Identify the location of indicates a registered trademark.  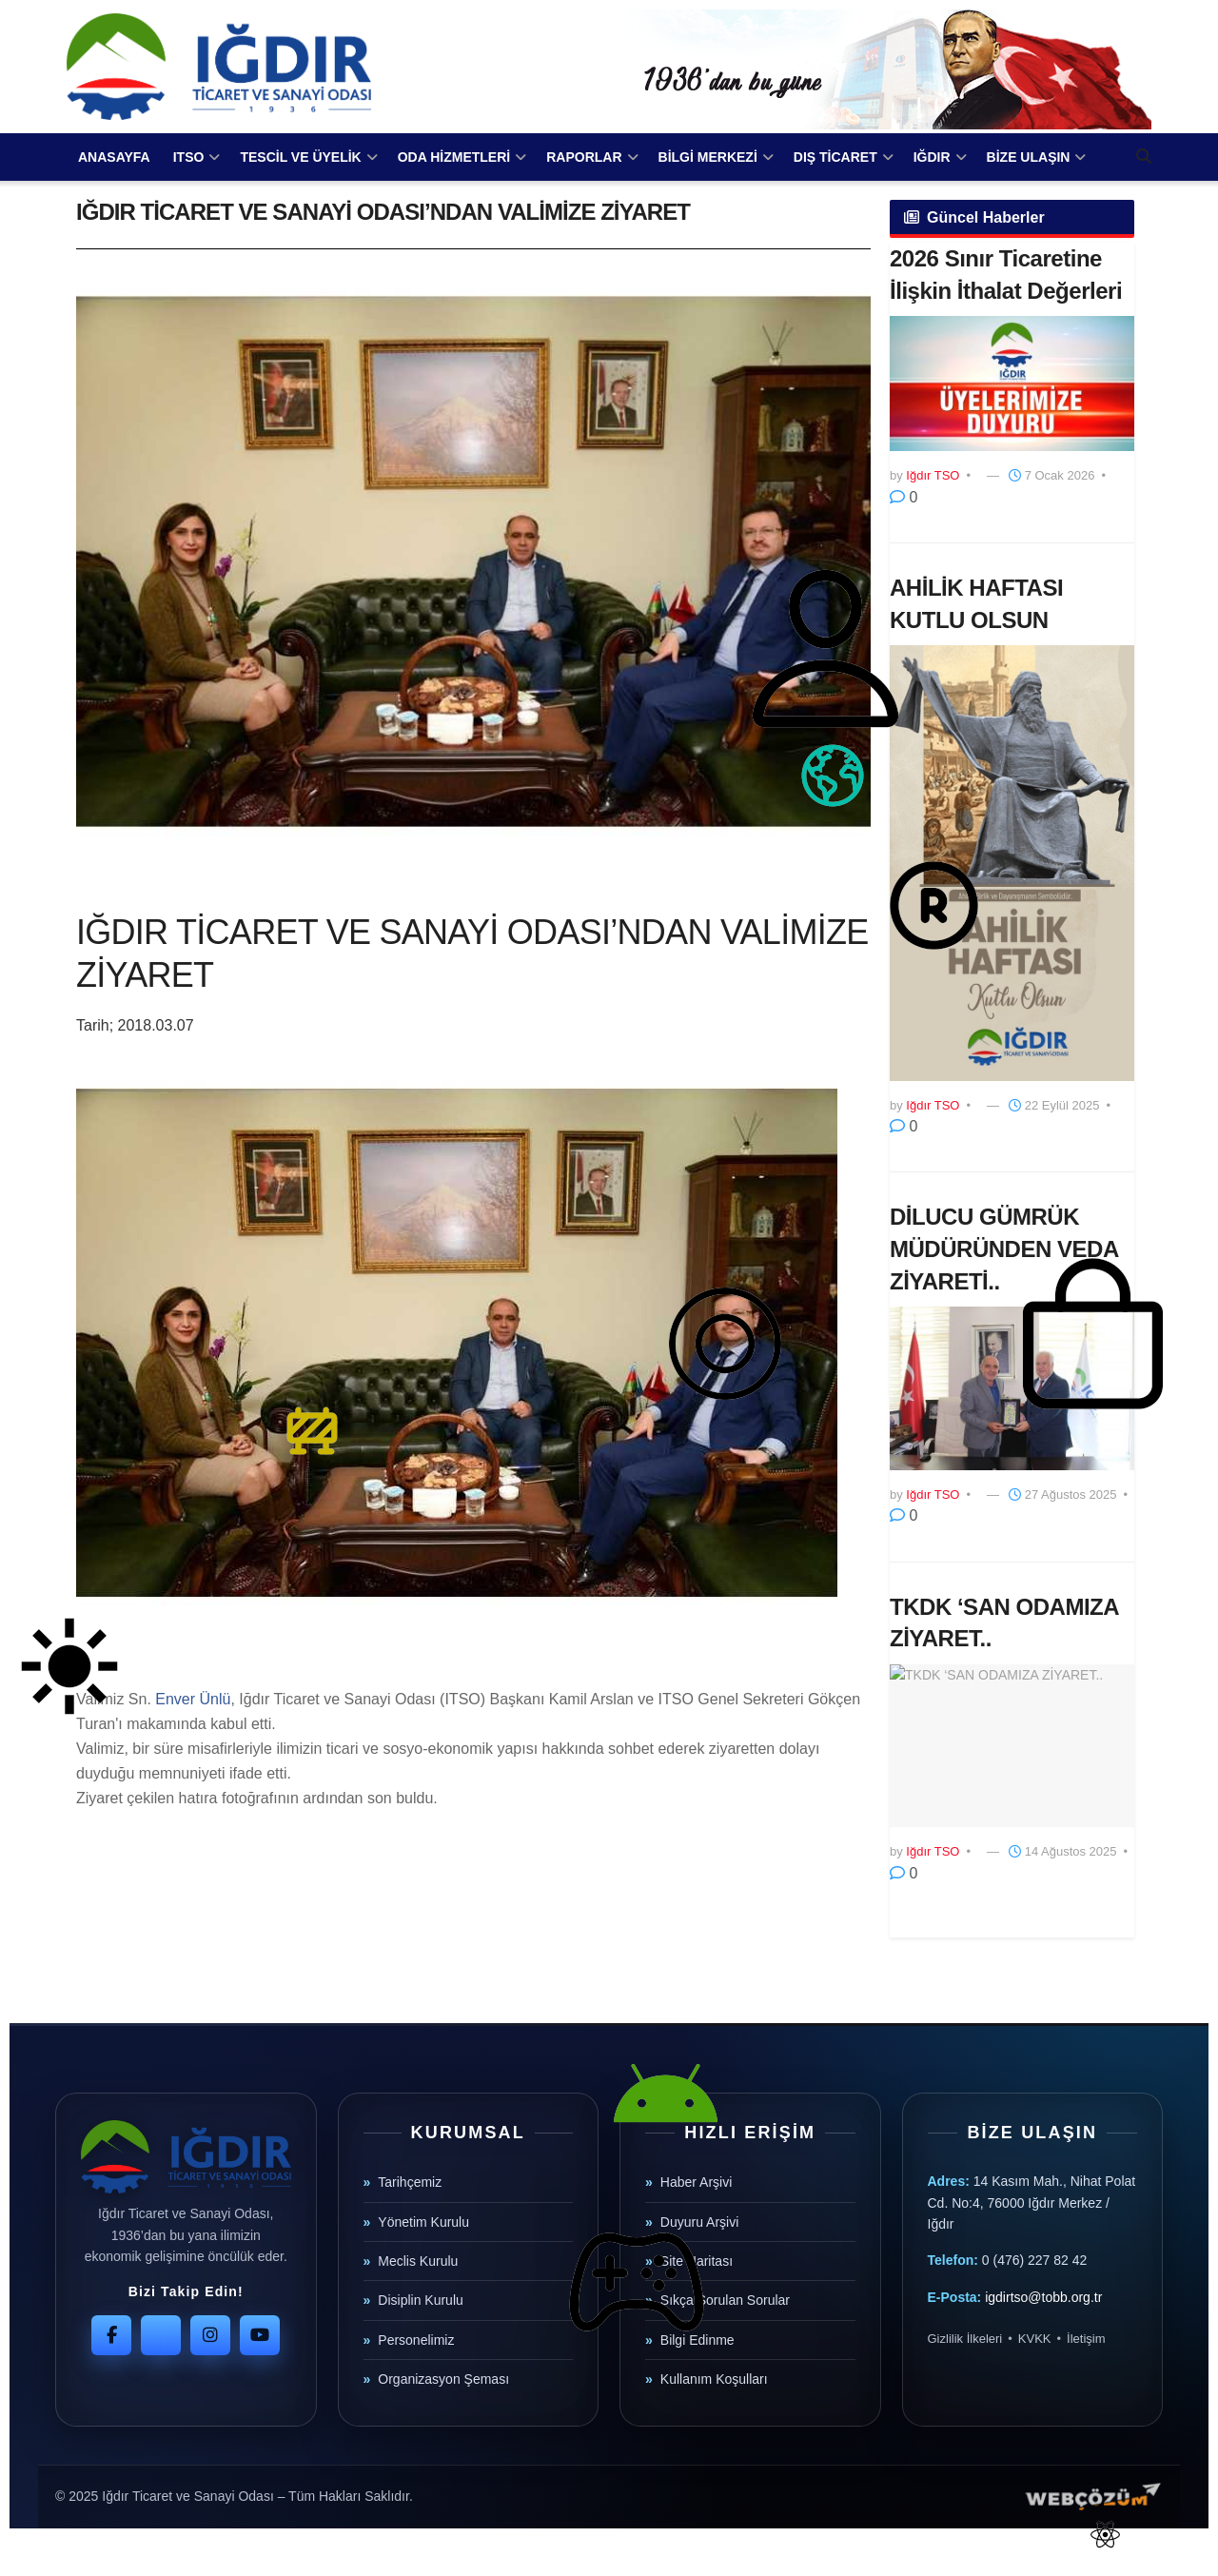
(933, 905).